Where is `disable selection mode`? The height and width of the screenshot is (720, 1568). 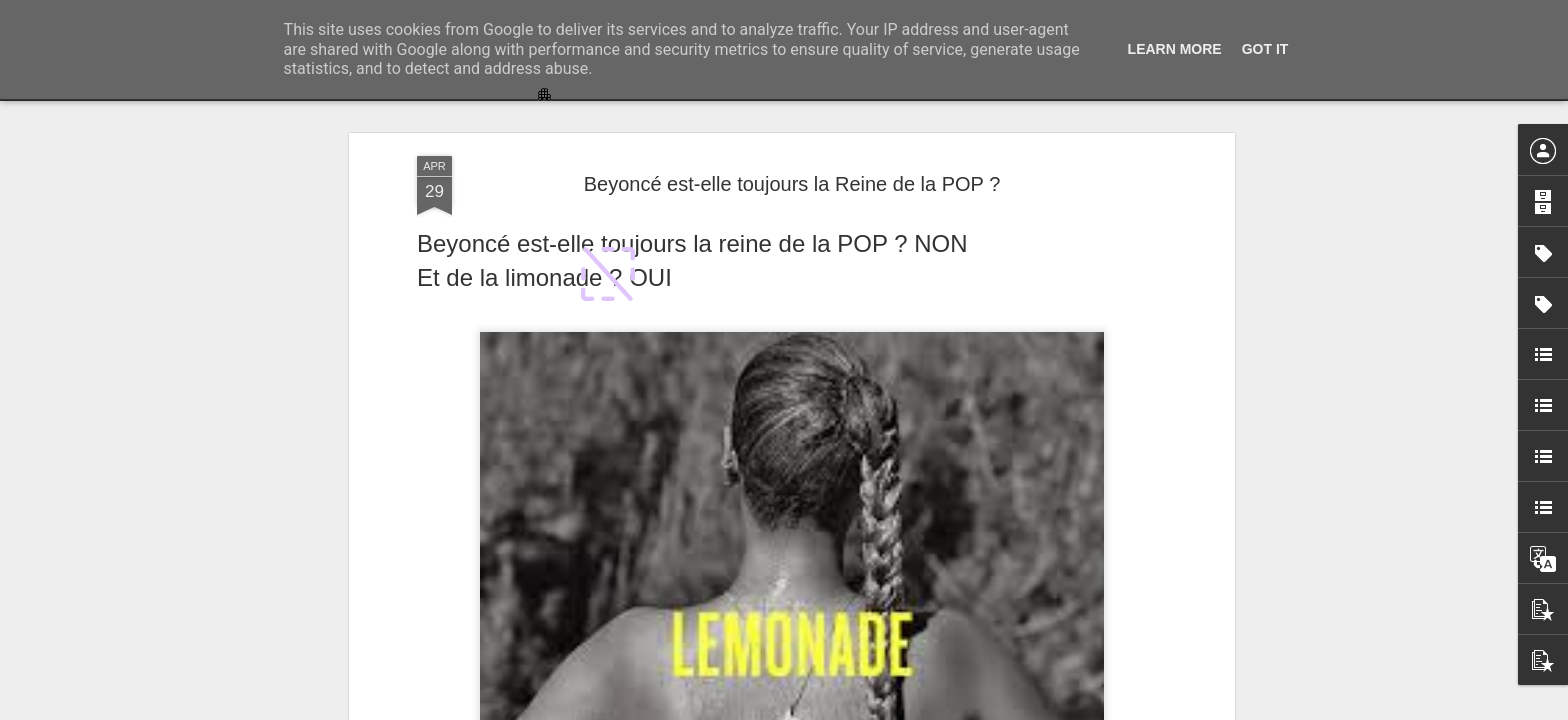 disable selection mode is located at coordinates (608, 274).